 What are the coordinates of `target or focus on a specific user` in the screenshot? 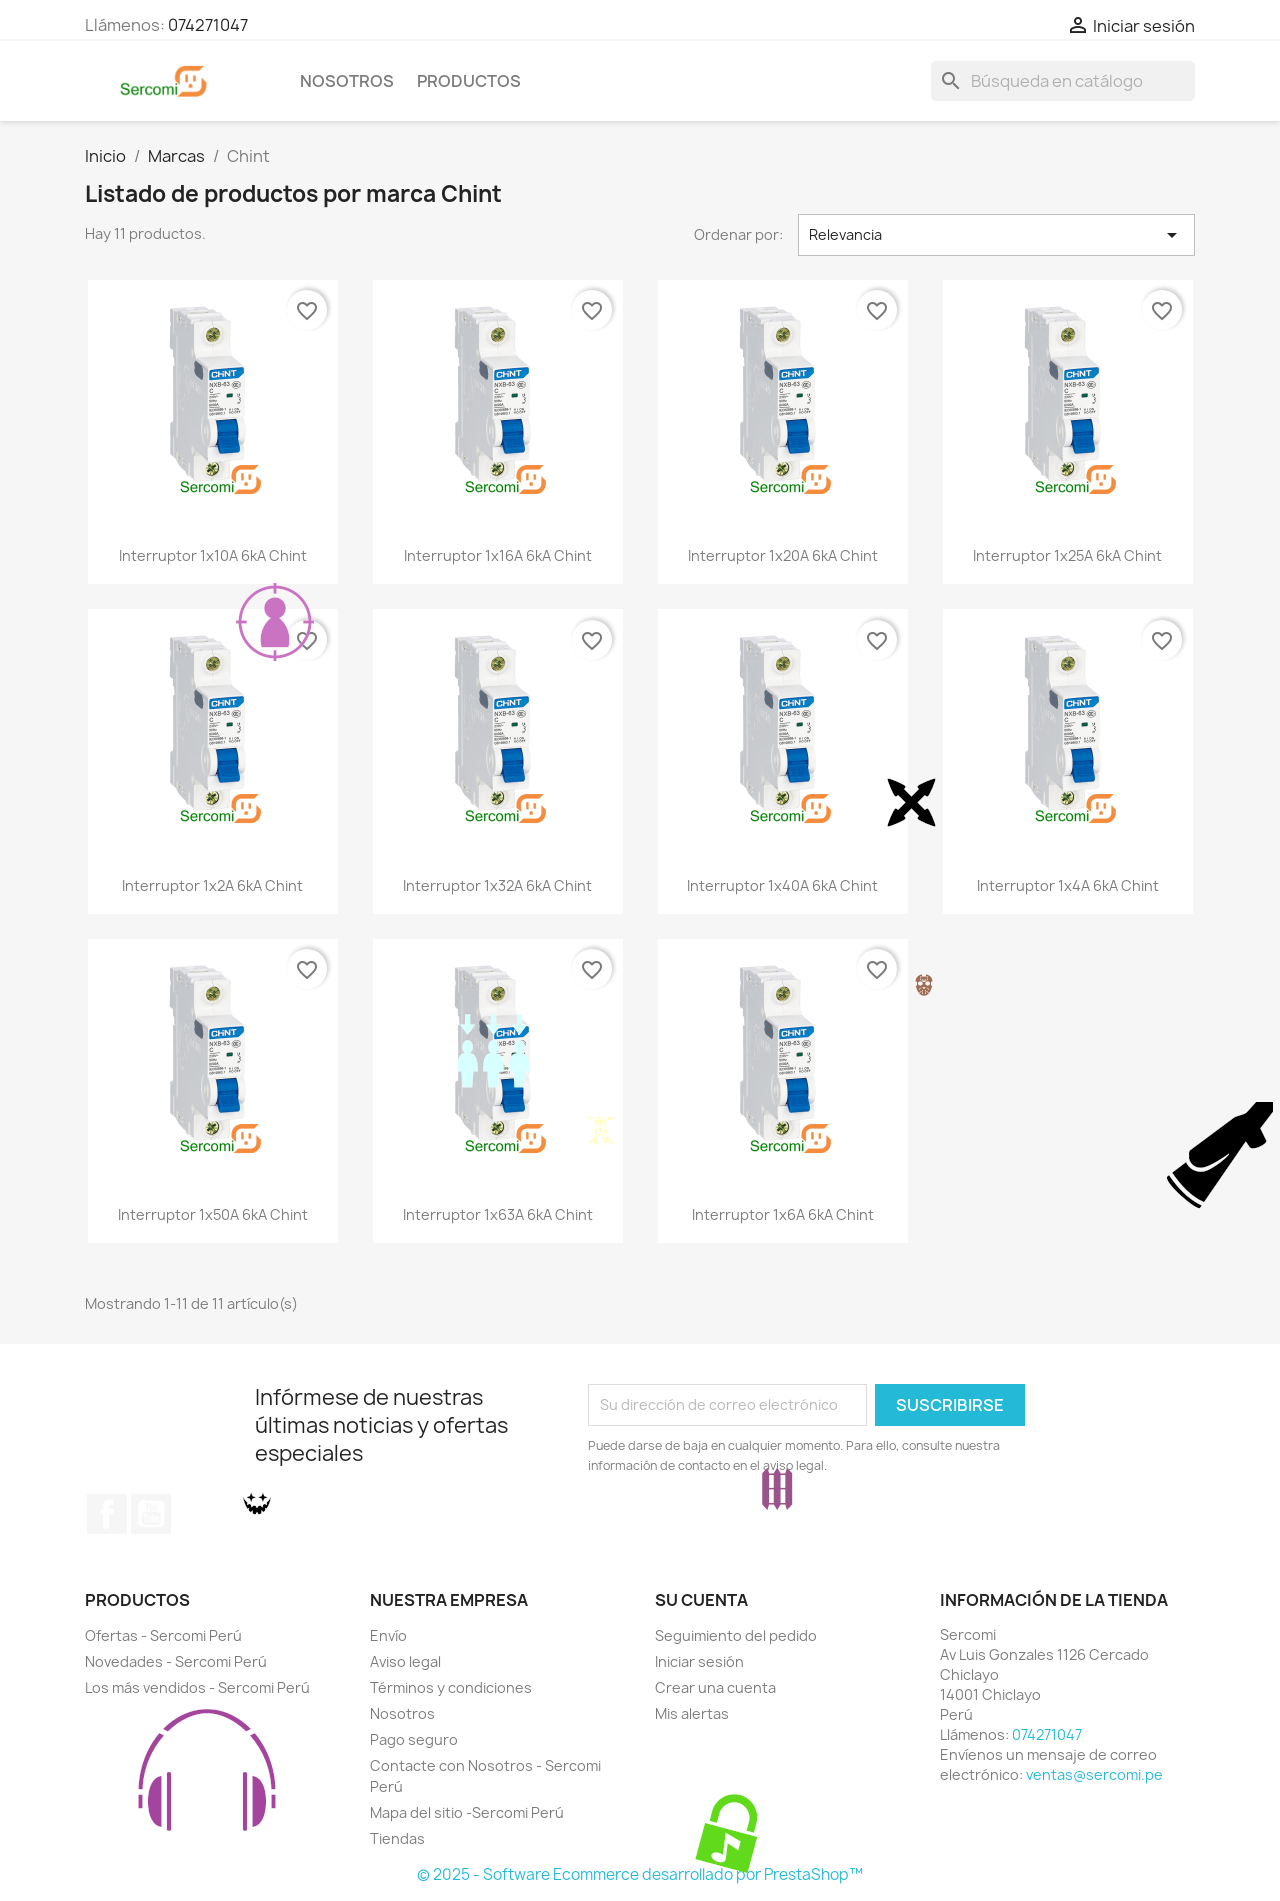 It's located at (275, 622).